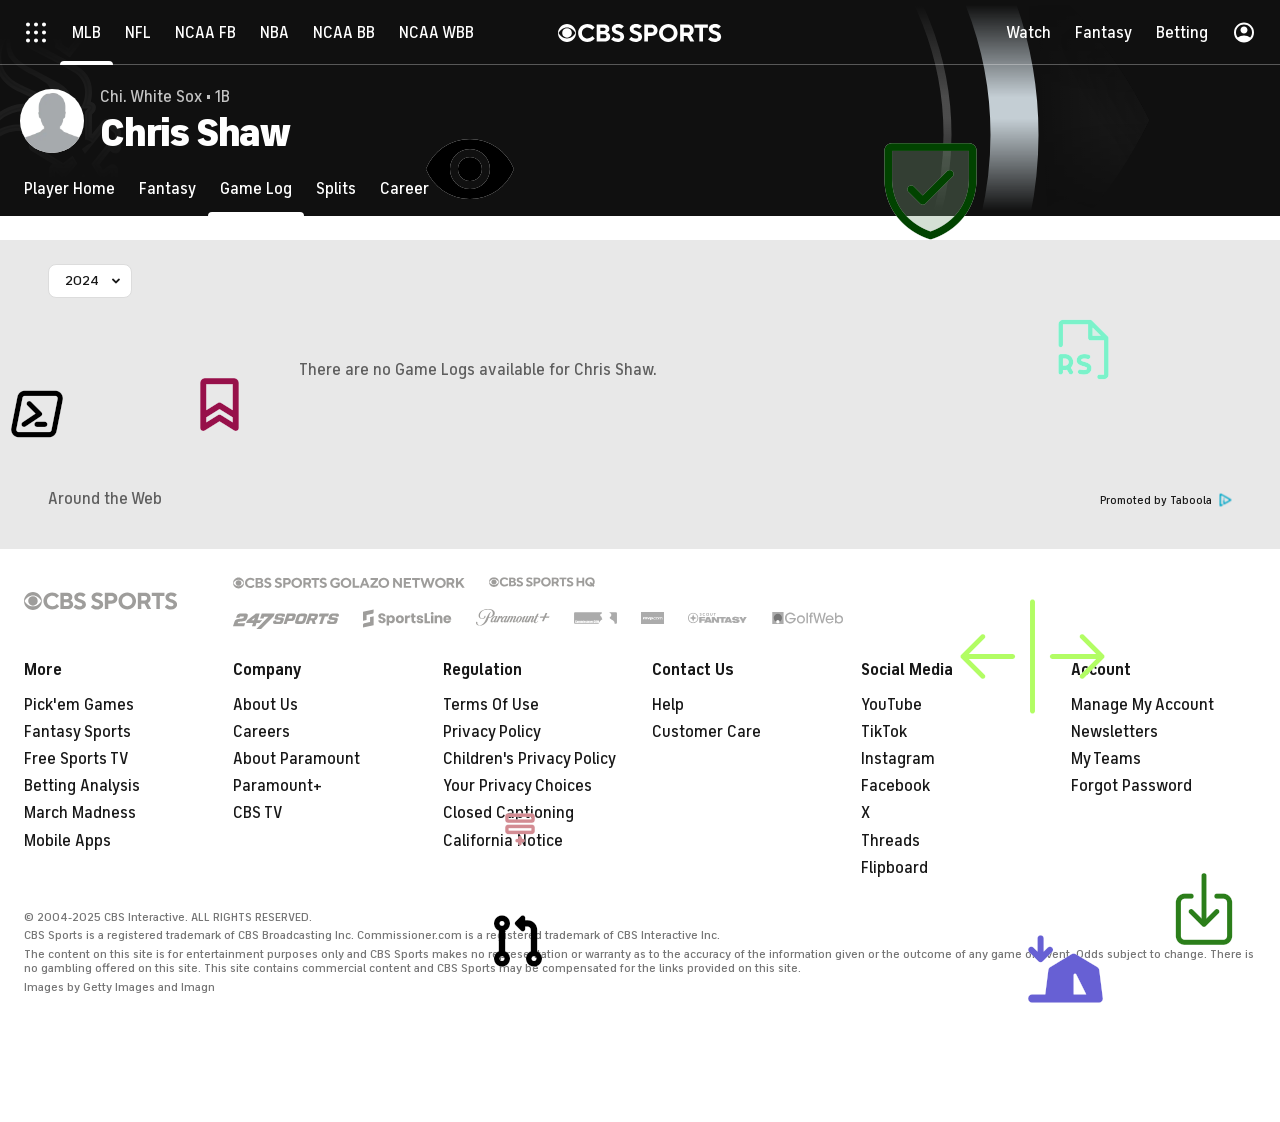  What do you see at coordinates (518, 941) in the screenshot?
I see `view pull request details` at bounding box center [518, 941].